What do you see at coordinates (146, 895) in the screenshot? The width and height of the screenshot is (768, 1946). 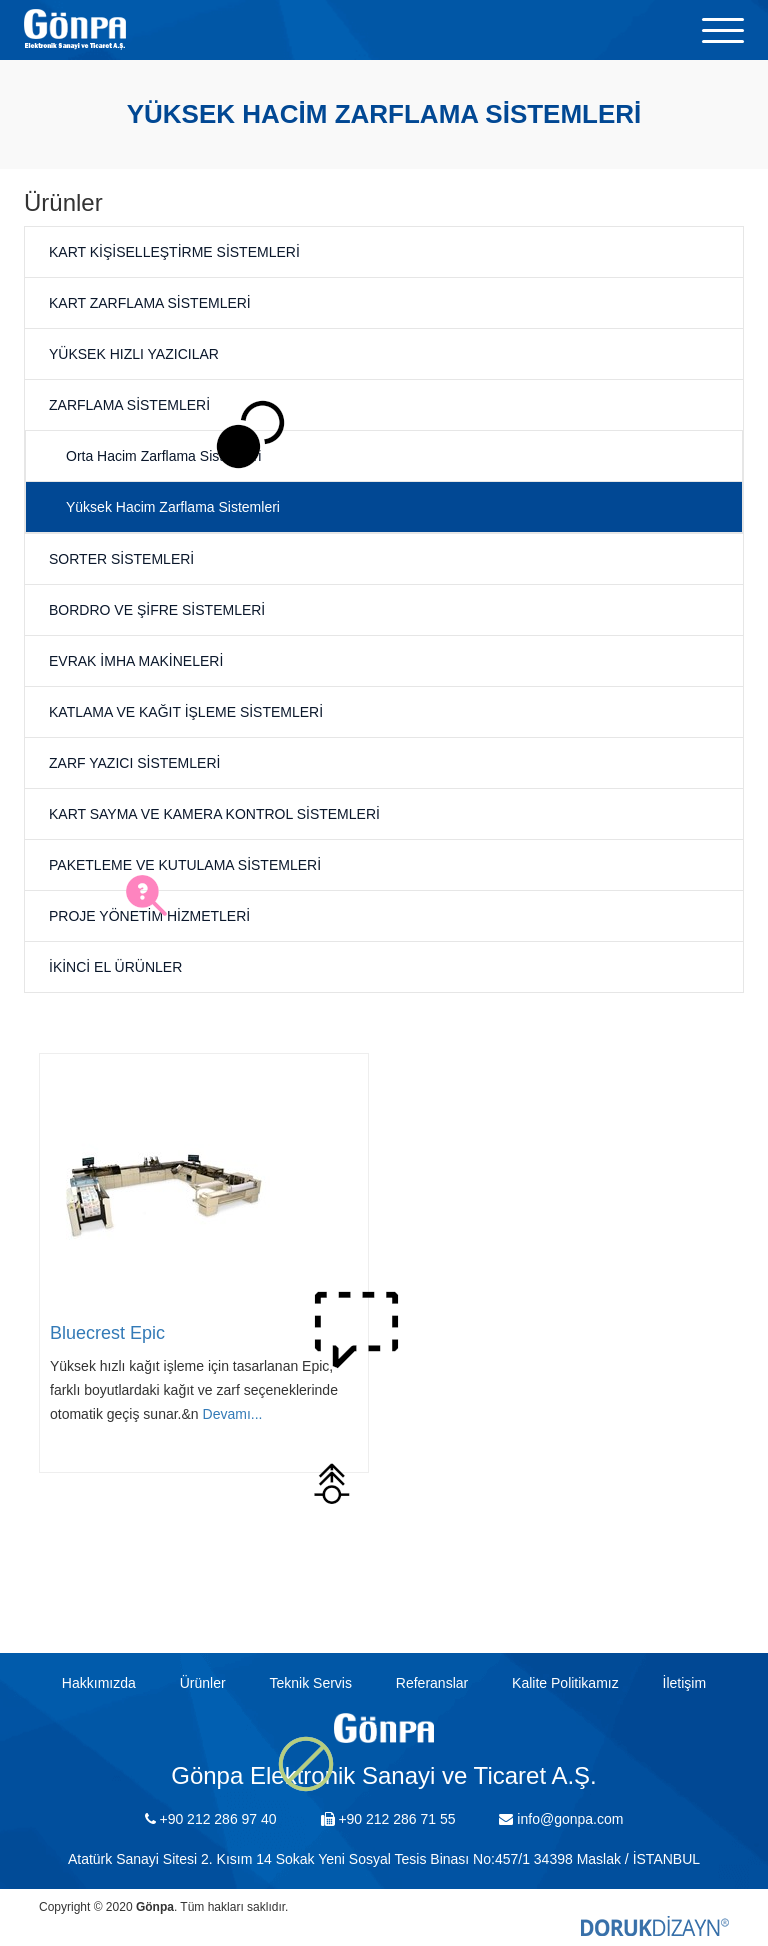 I see `search for help or support topics` at bounding box center [146, 895].